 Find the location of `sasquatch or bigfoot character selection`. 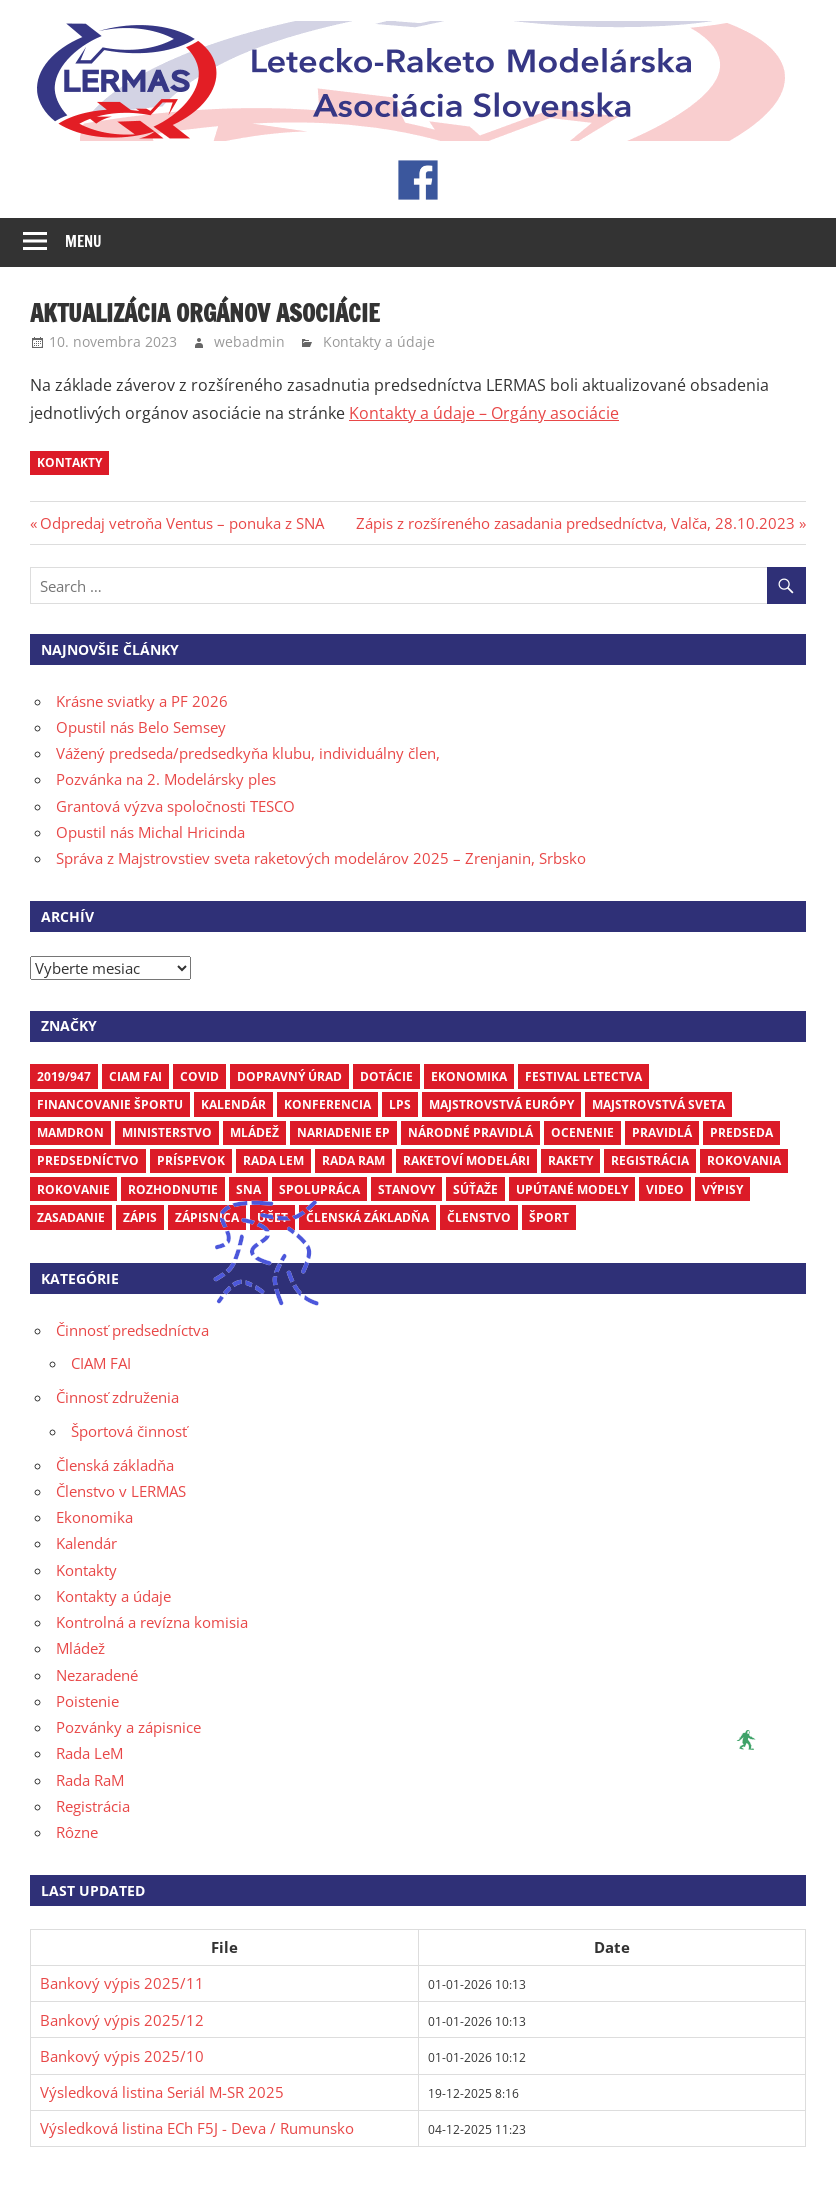

sasquatch or bigfoot character selection is located at coordinates (746, 1740).